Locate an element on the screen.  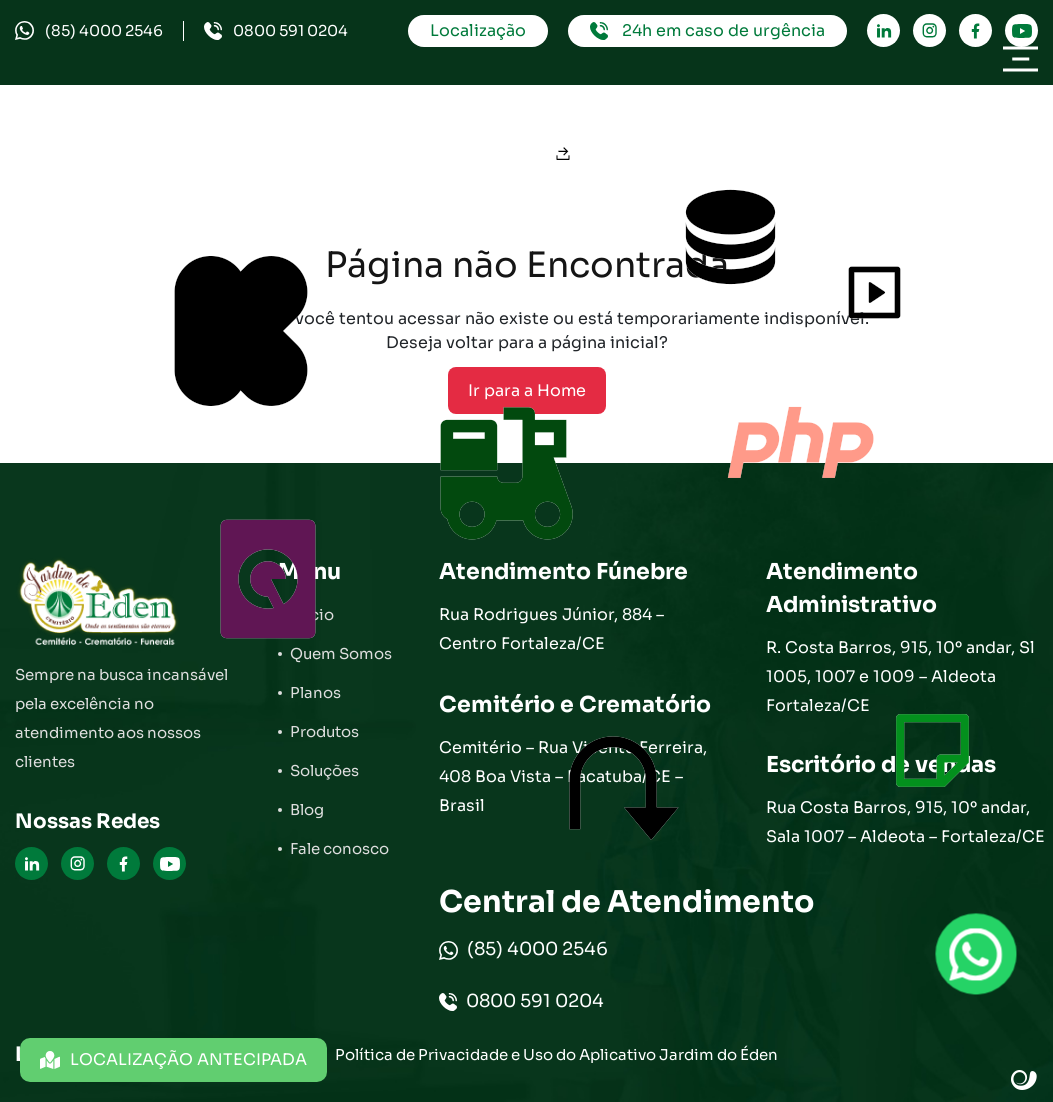
access database storage is located at coordinates (730, 234).